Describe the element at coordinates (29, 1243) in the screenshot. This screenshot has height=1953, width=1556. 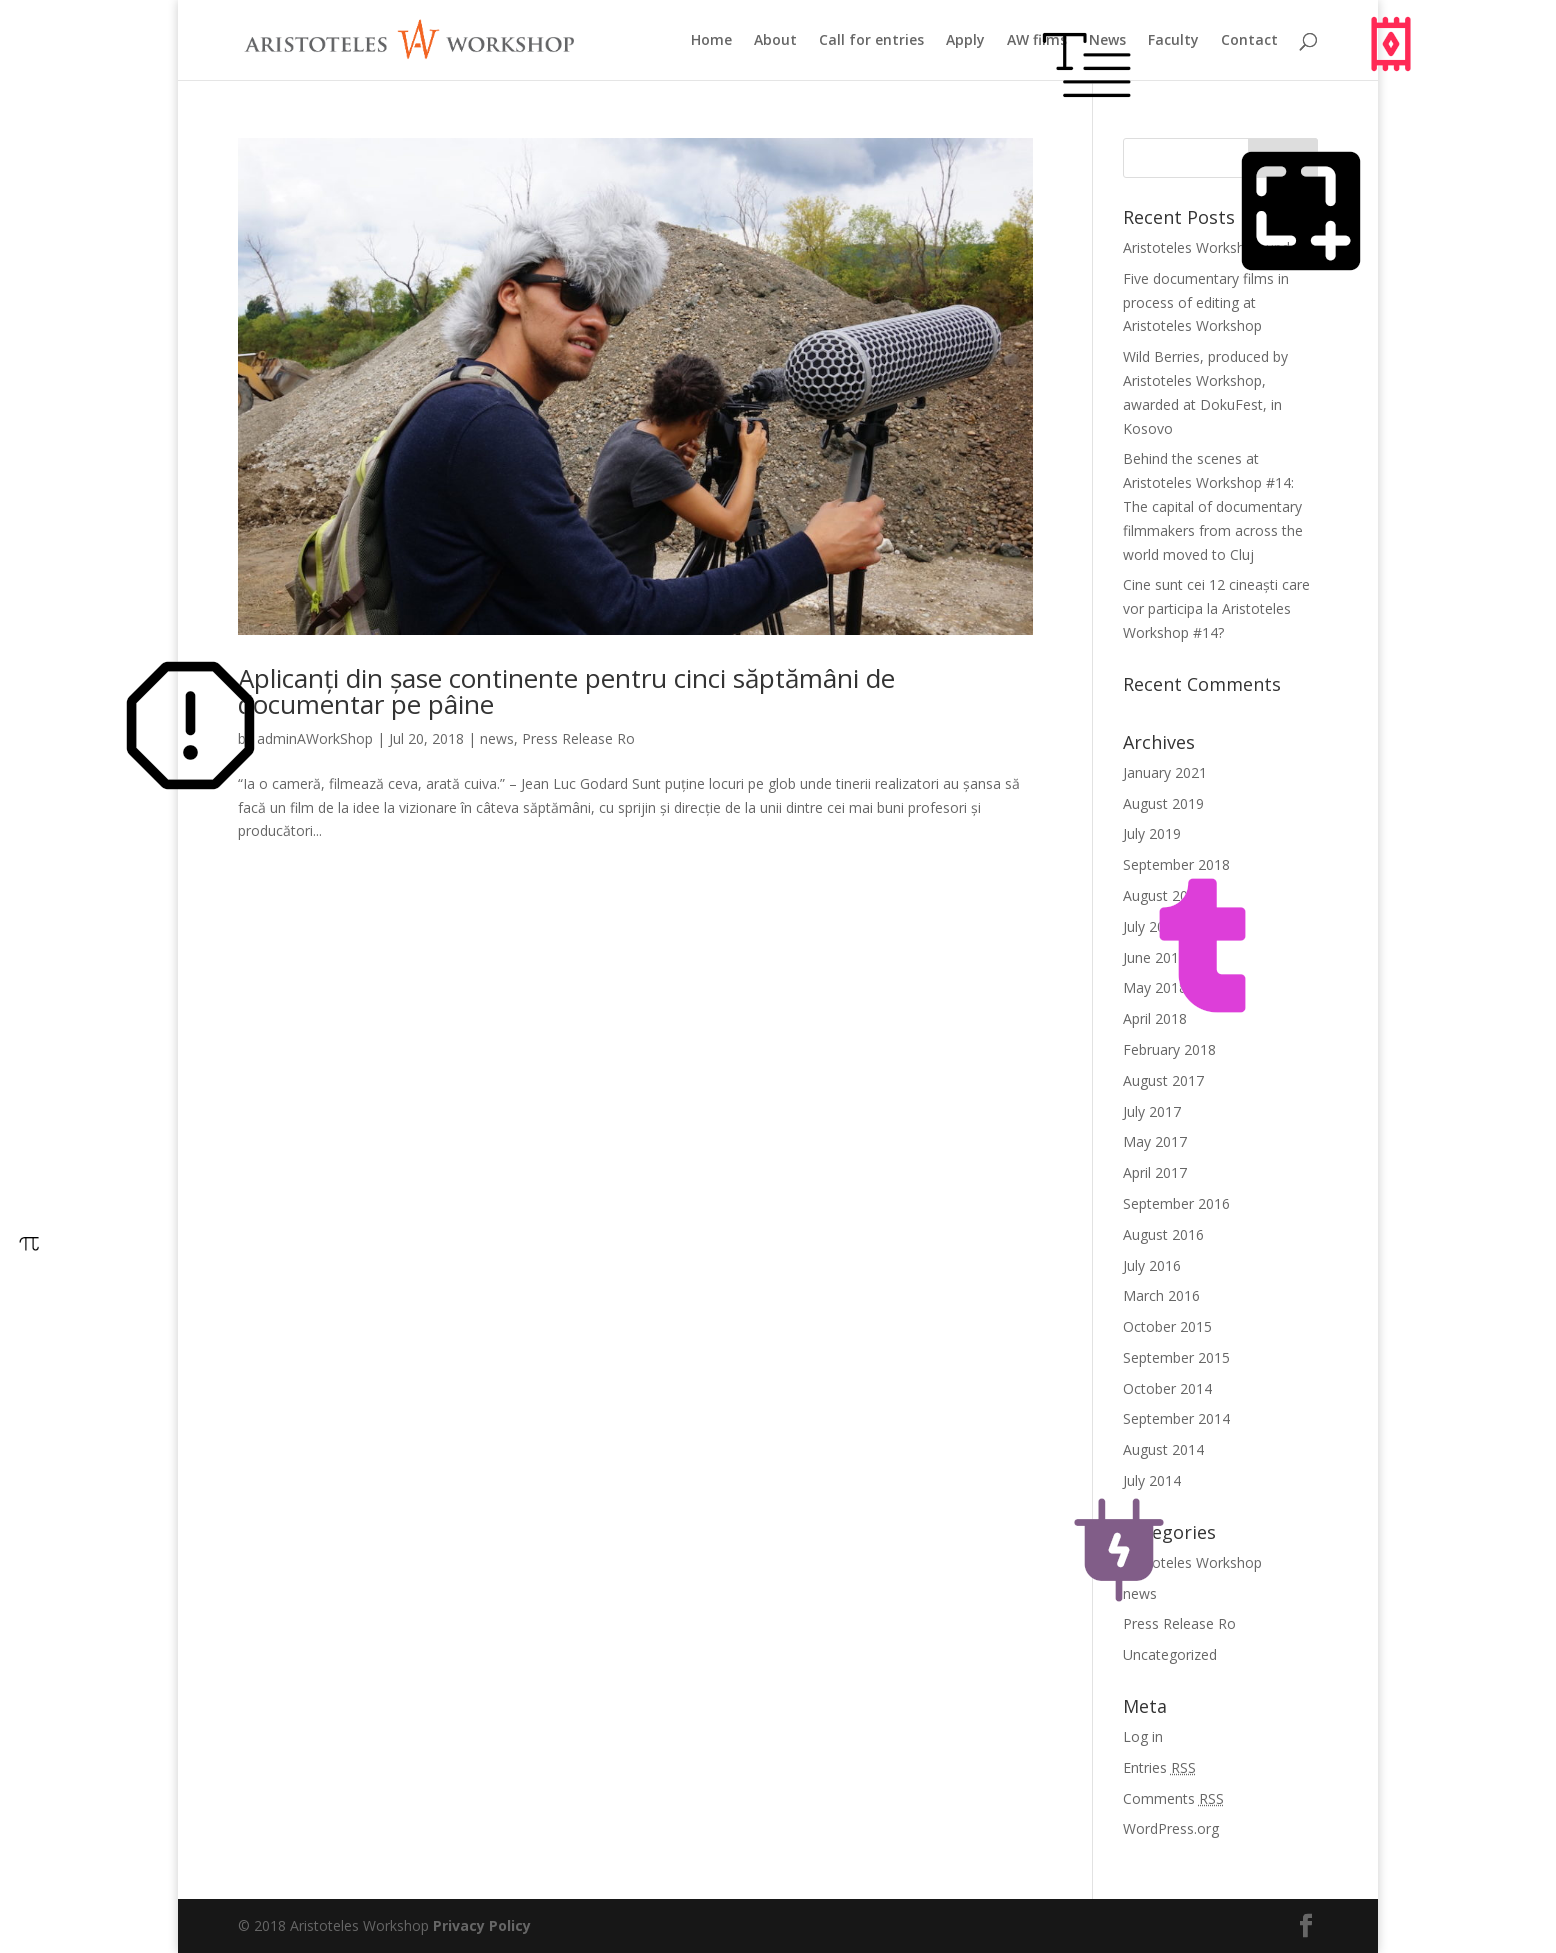
I see `access mathematical constants or formulas` at that location.